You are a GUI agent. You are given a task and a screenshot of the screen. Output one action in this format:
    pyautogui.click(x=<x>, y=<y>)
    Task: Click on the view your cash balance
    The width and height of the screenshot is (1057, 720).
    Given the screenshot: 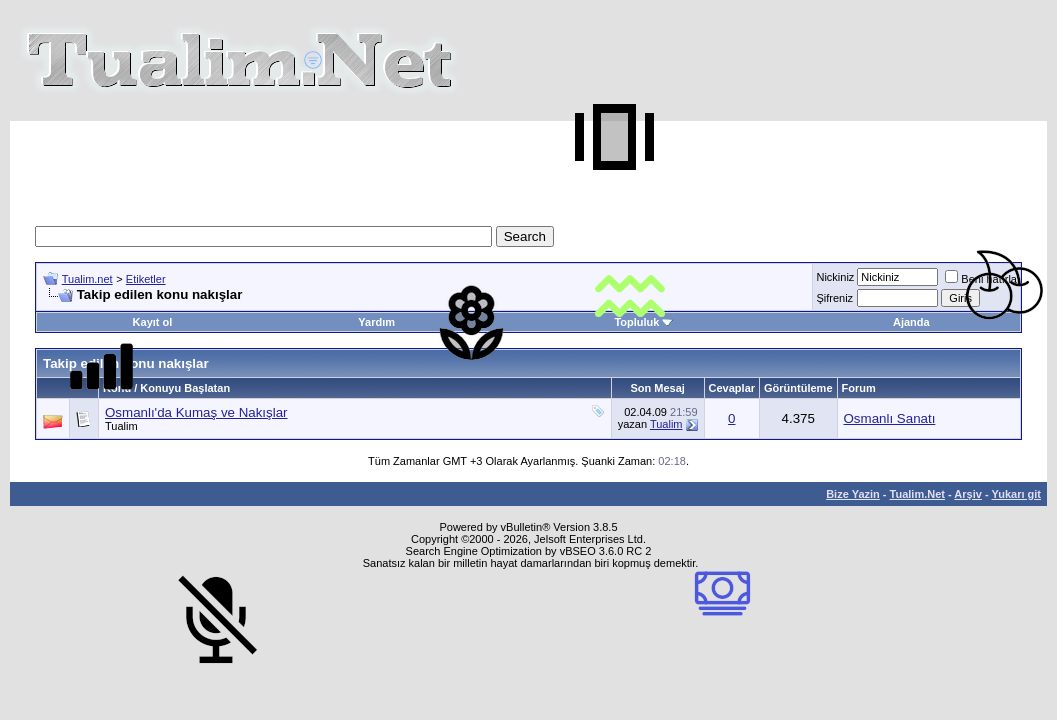 What is the action you would take?
    pyautogui.click(x=722, y=593)
    